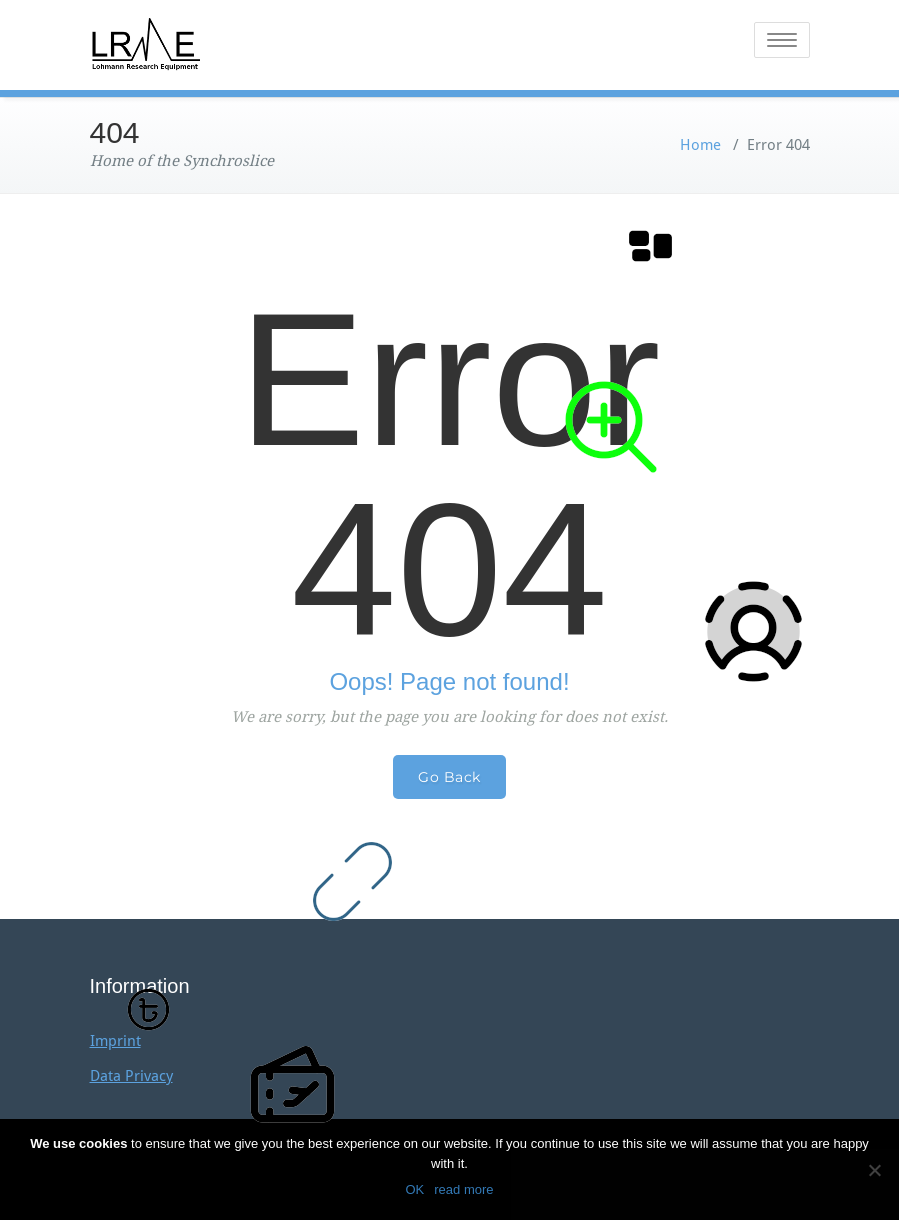 This screenshot has width=899, height=1220. I want to click on view amount in bangladeshi taka, so click(148, 1009).